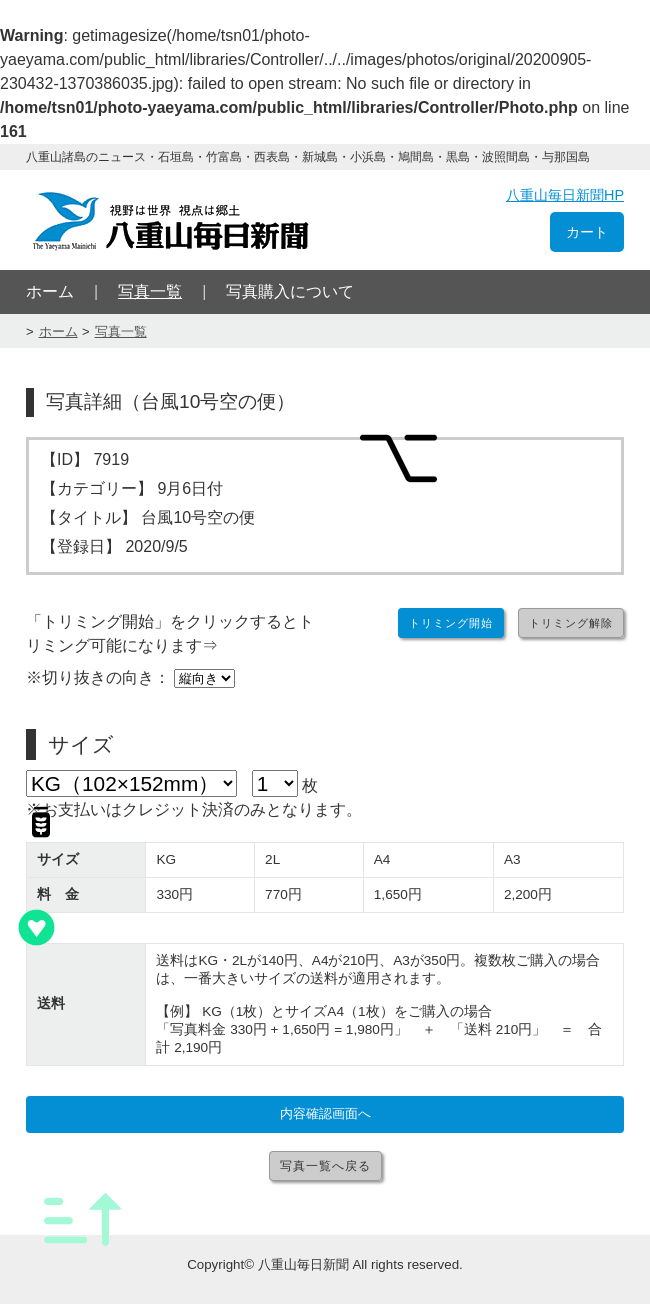 The height and width of the screenshot is (1304, 650). Describe the element at coordinates (398, 455) in the screenshot. I see `access keyboard or input options` at that location.